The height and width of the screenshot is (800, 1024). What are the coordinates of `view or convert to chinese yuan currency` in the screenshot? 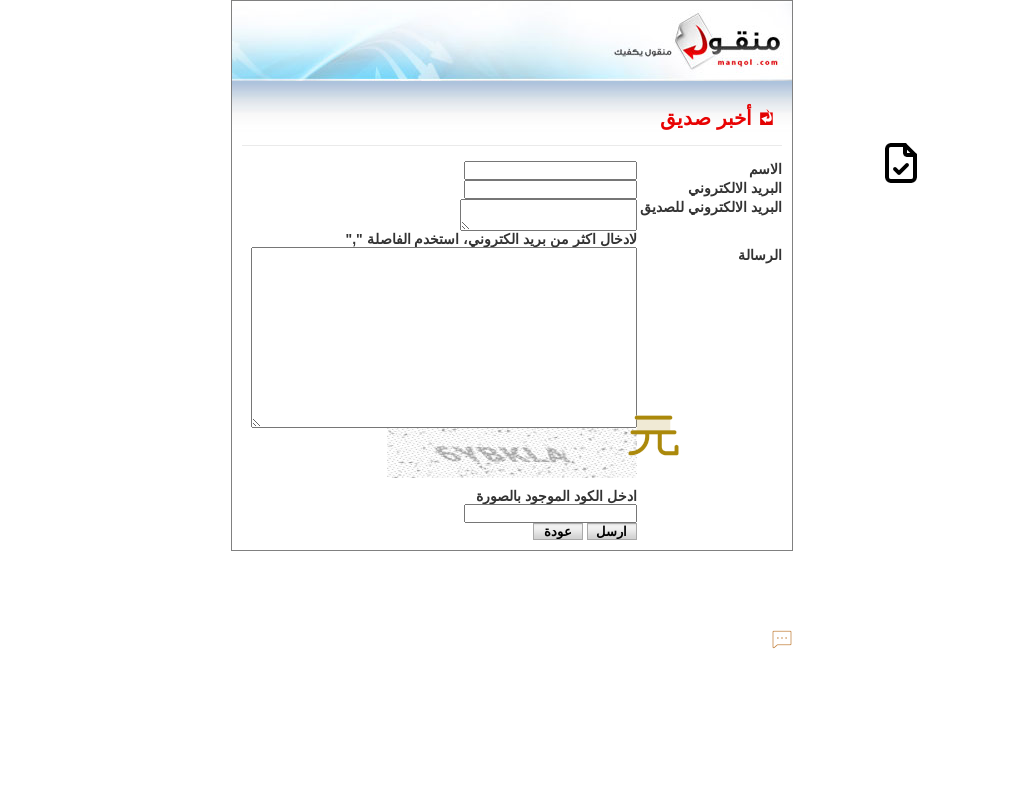 It's located at (653, 436).